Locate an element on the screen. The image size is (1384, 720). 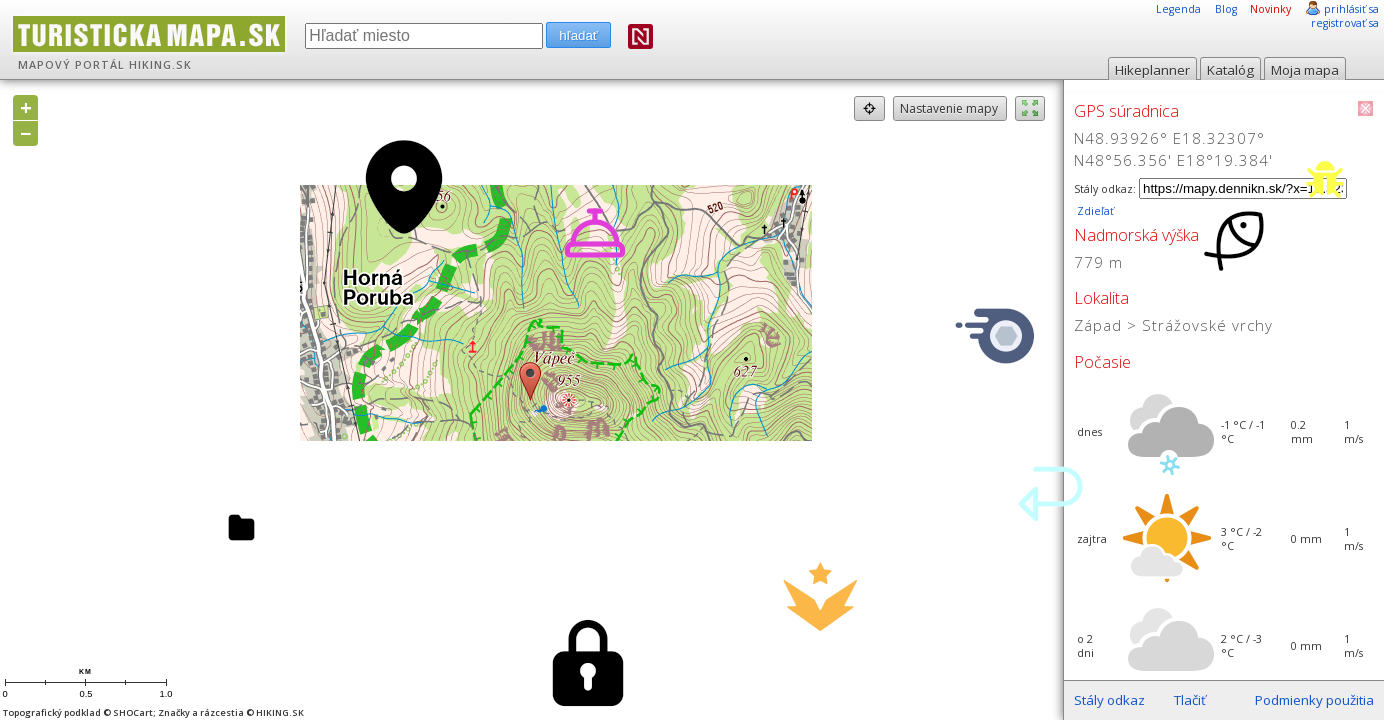
undo last action is located at coordinates (1050, 491).